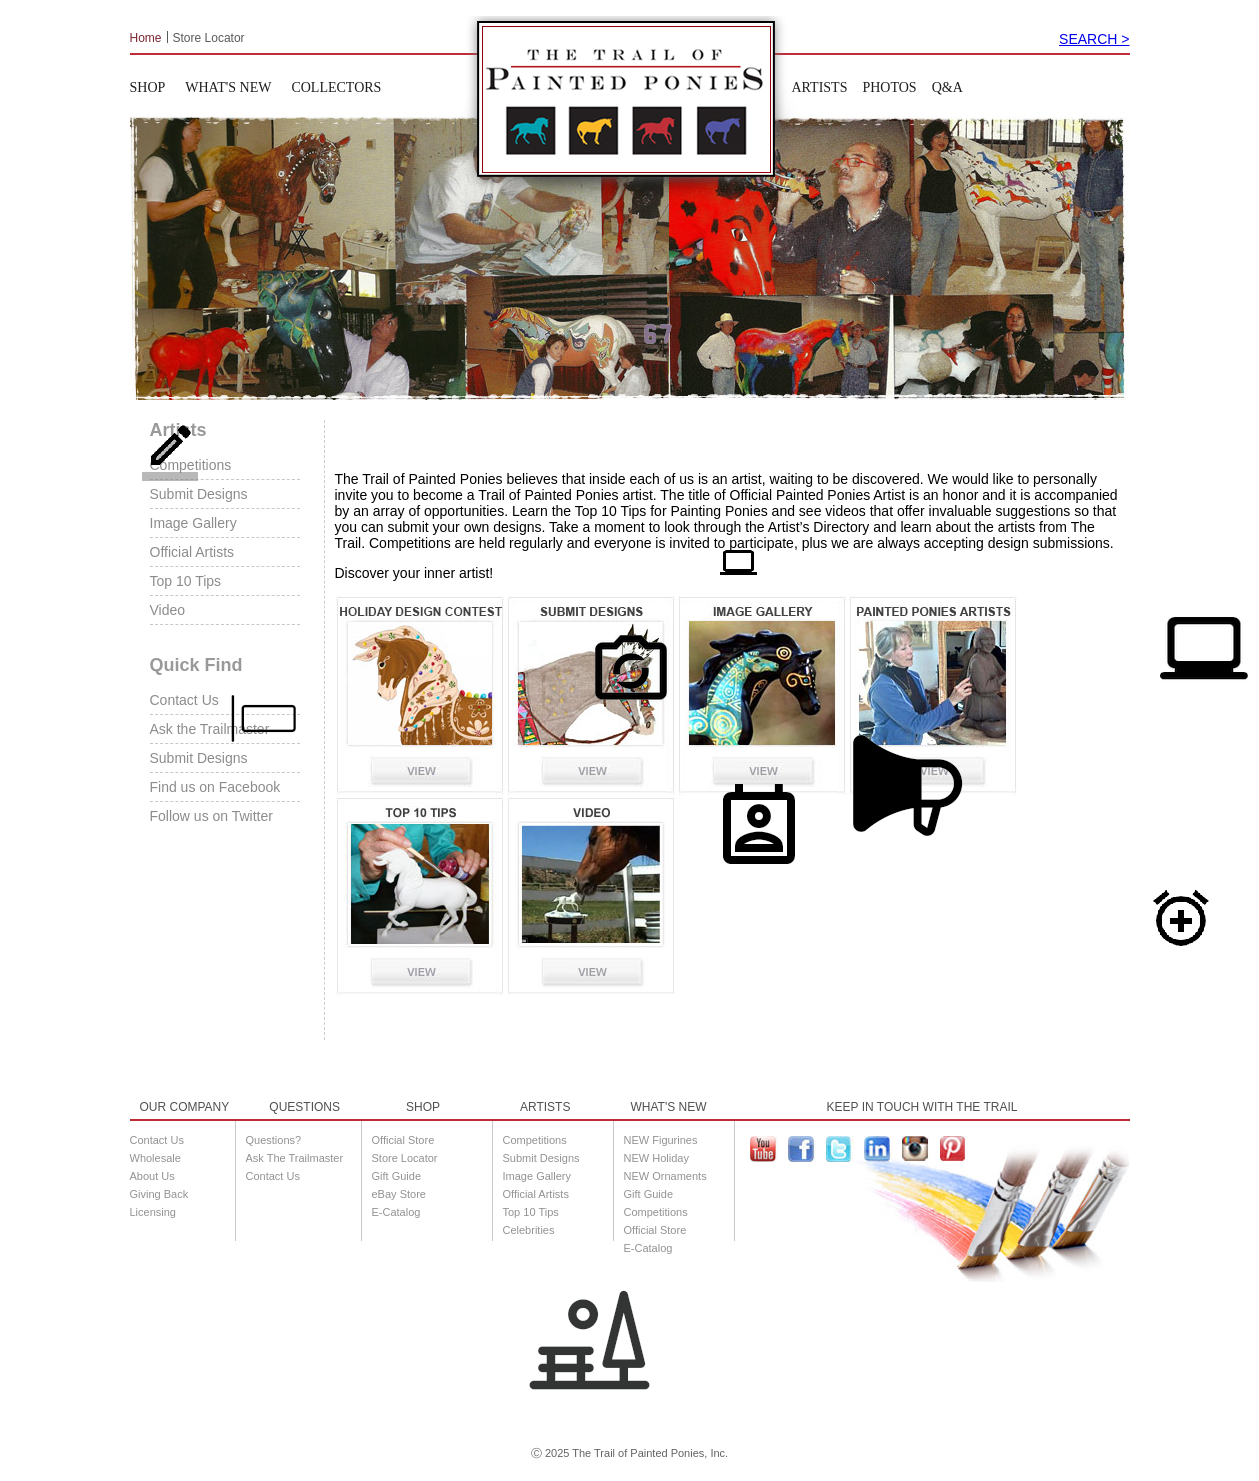 Image resolution: width=1259 pixels, height=1481 pixels. I want to click on switch to desktop view, so click(738, 562).